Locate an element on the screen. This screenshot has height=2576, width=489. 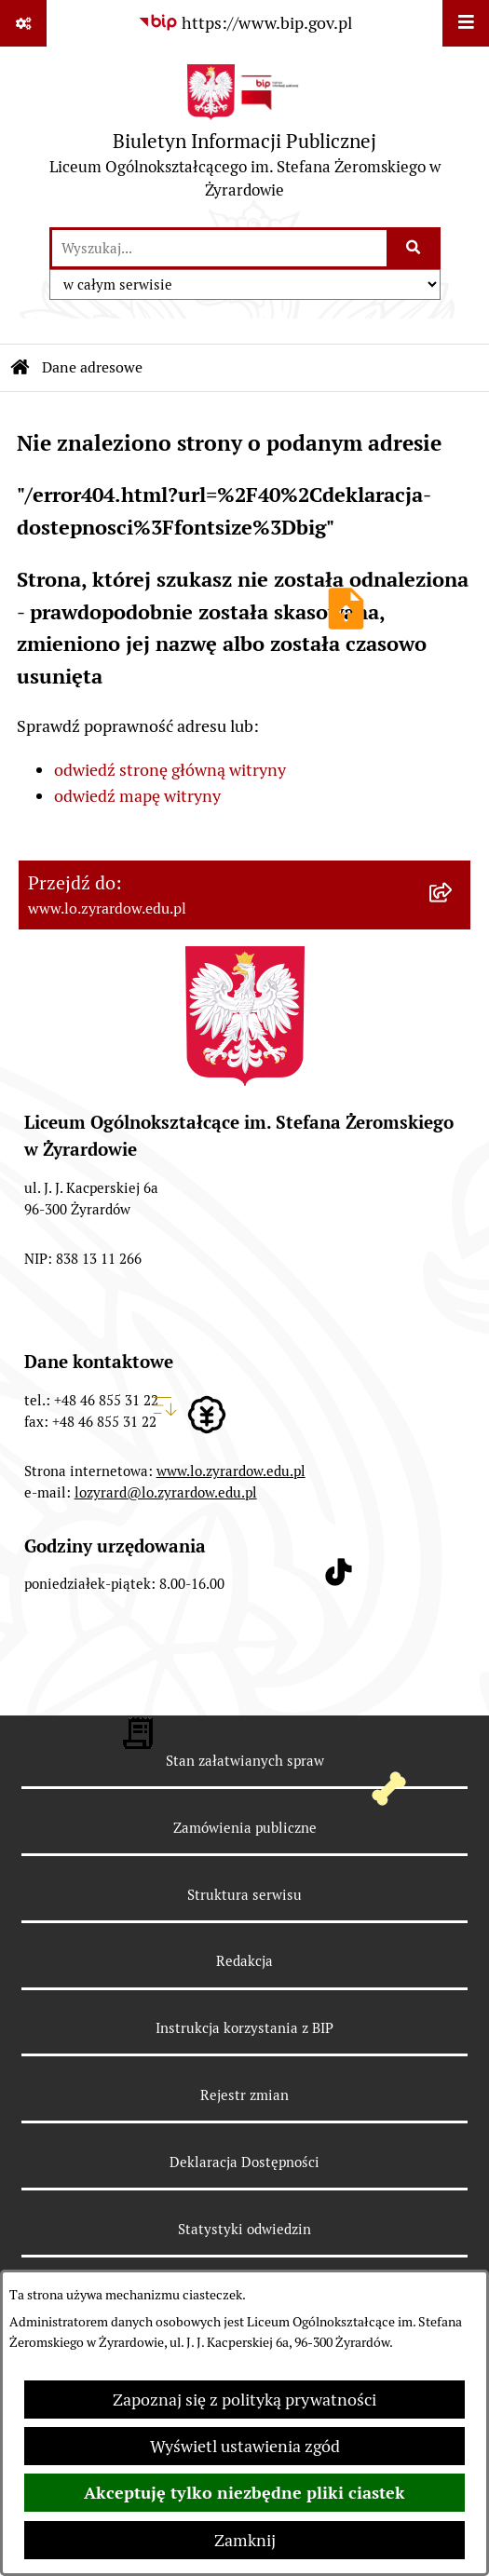
access pet-related features or settings is located at coordinates (388, 1788).